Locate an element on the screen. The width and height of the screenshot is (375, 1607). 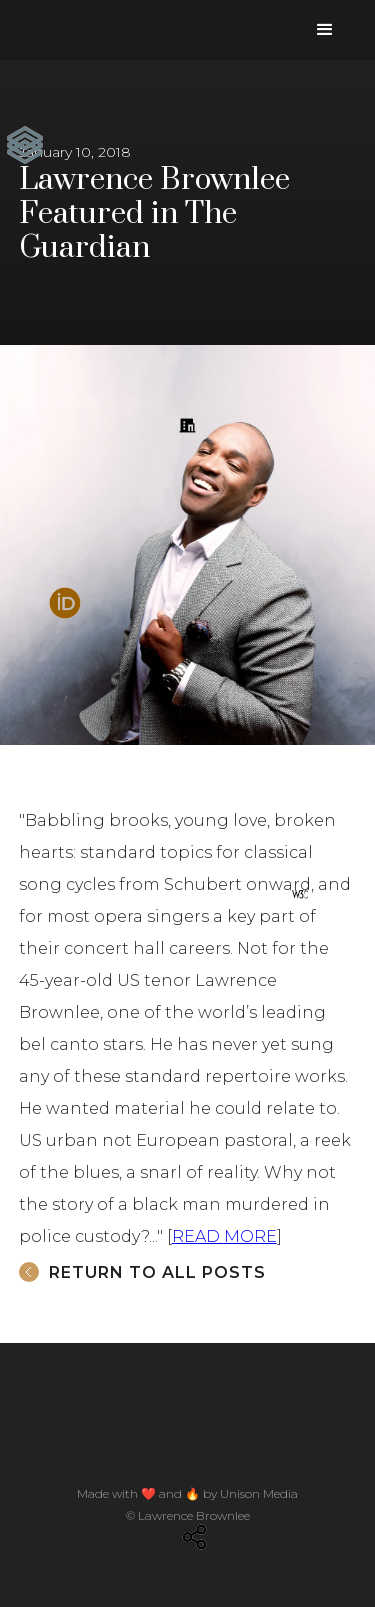
world wide web consortium (w3c) logo is located at coordinates (300, 894).